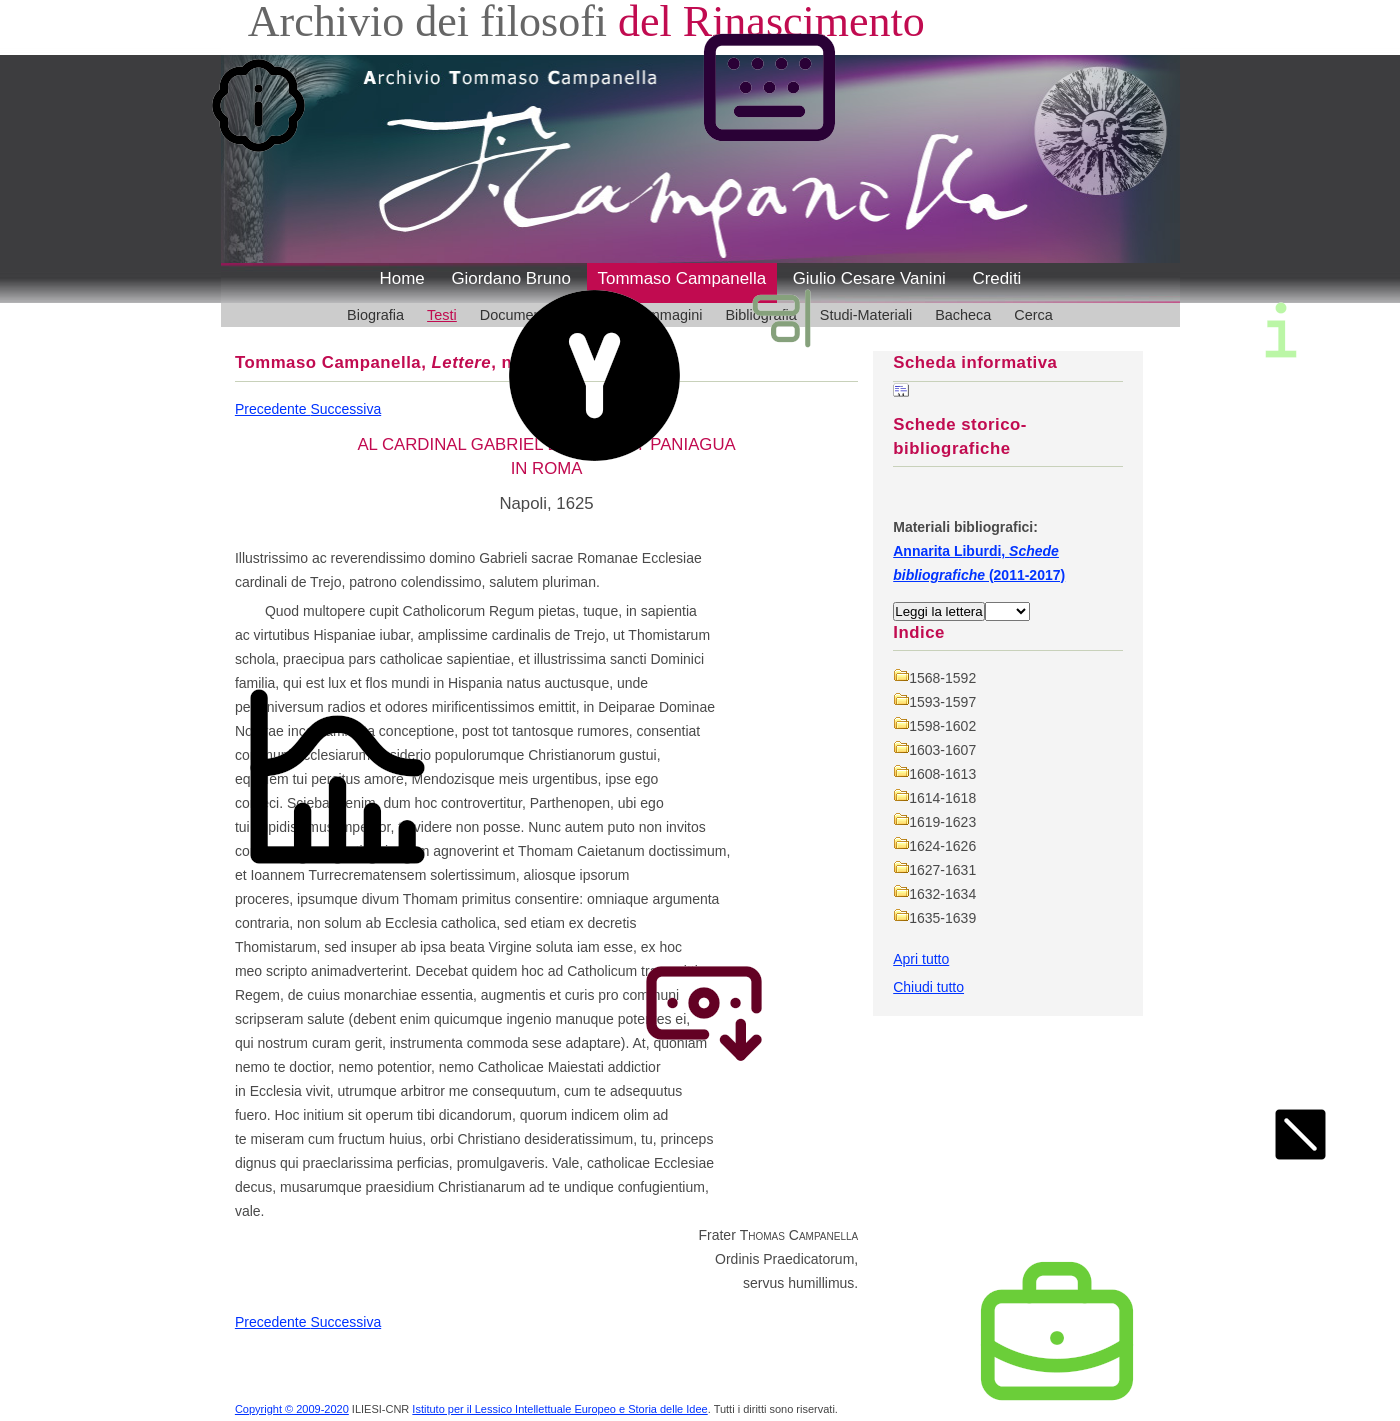  I want to click on indicates items or options starting with the letter Y, so click(594, 375).